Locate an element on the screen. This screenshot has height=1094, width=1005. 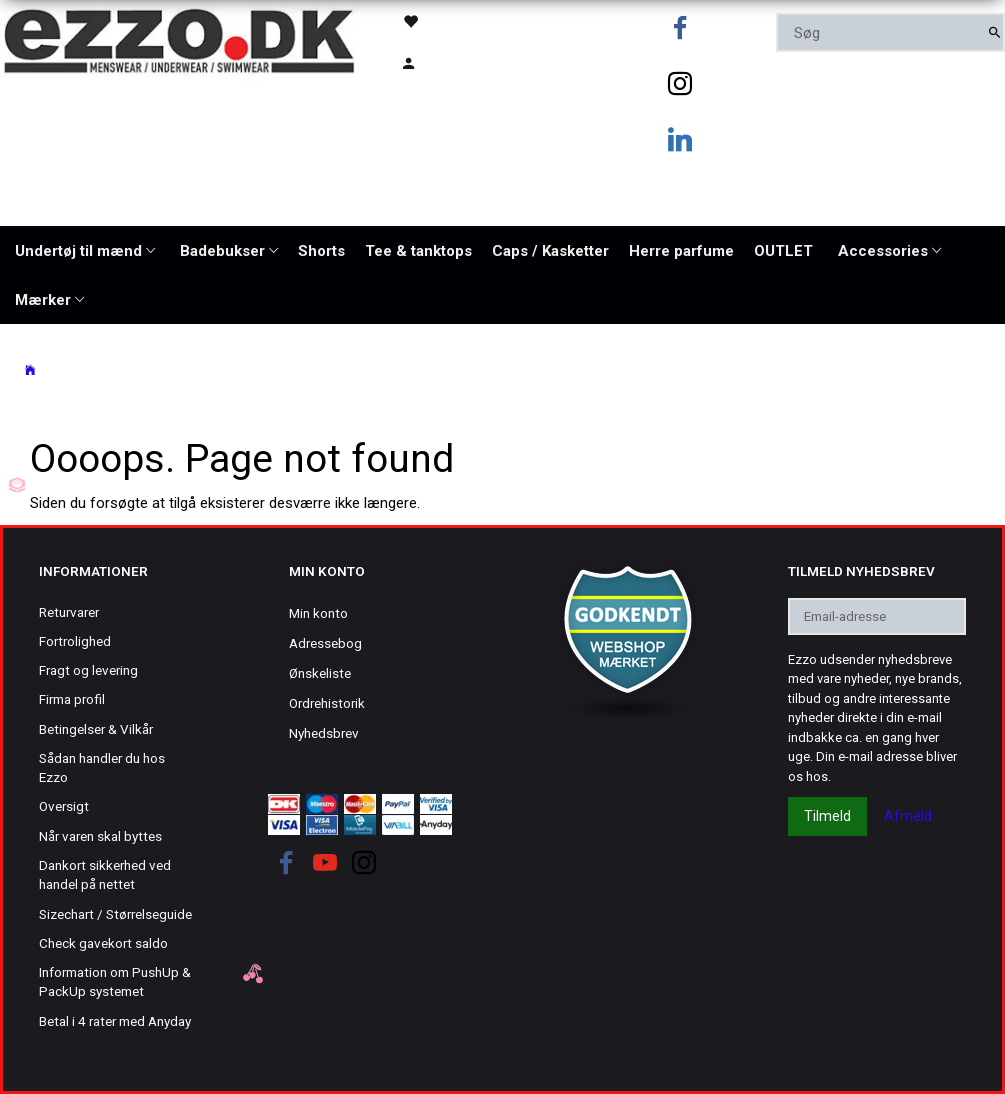
indicates bonus or reward in a game is located at coordinates (253, 973).